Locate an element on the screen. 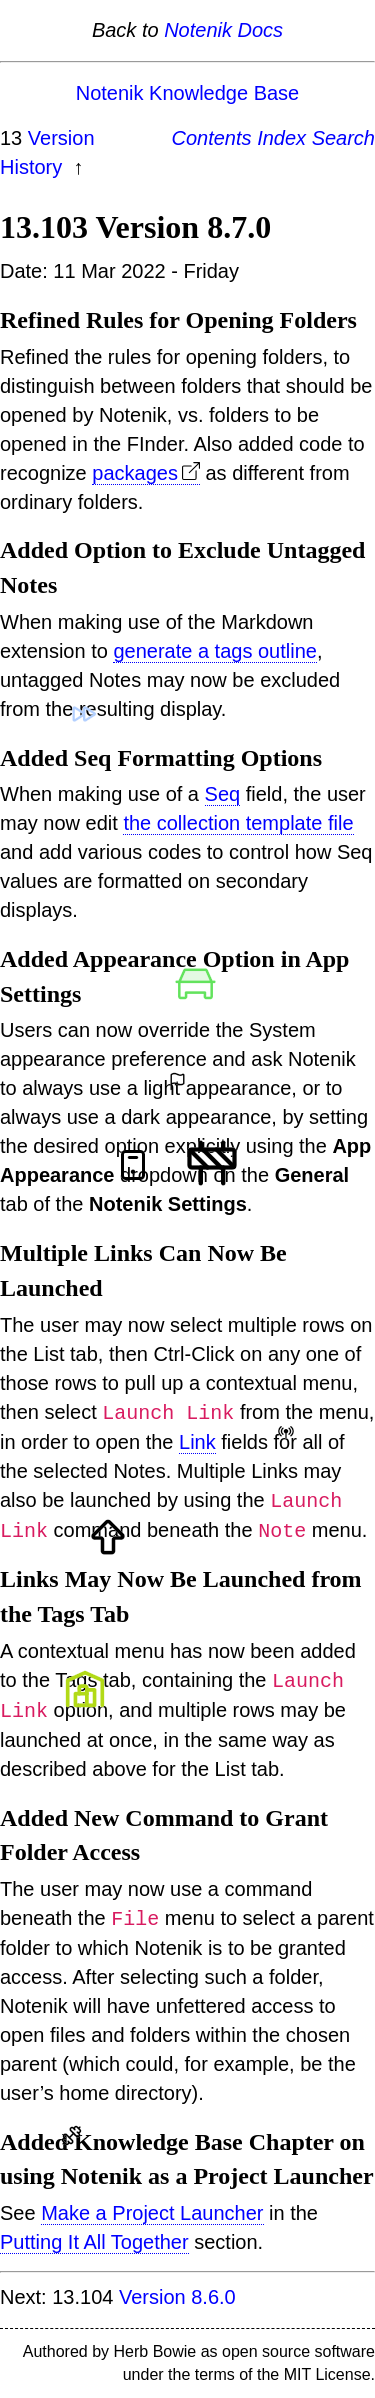 The width and height of the screenshot is (375, 2398). access warehouse inventory is located at coordinates (85, 1688).